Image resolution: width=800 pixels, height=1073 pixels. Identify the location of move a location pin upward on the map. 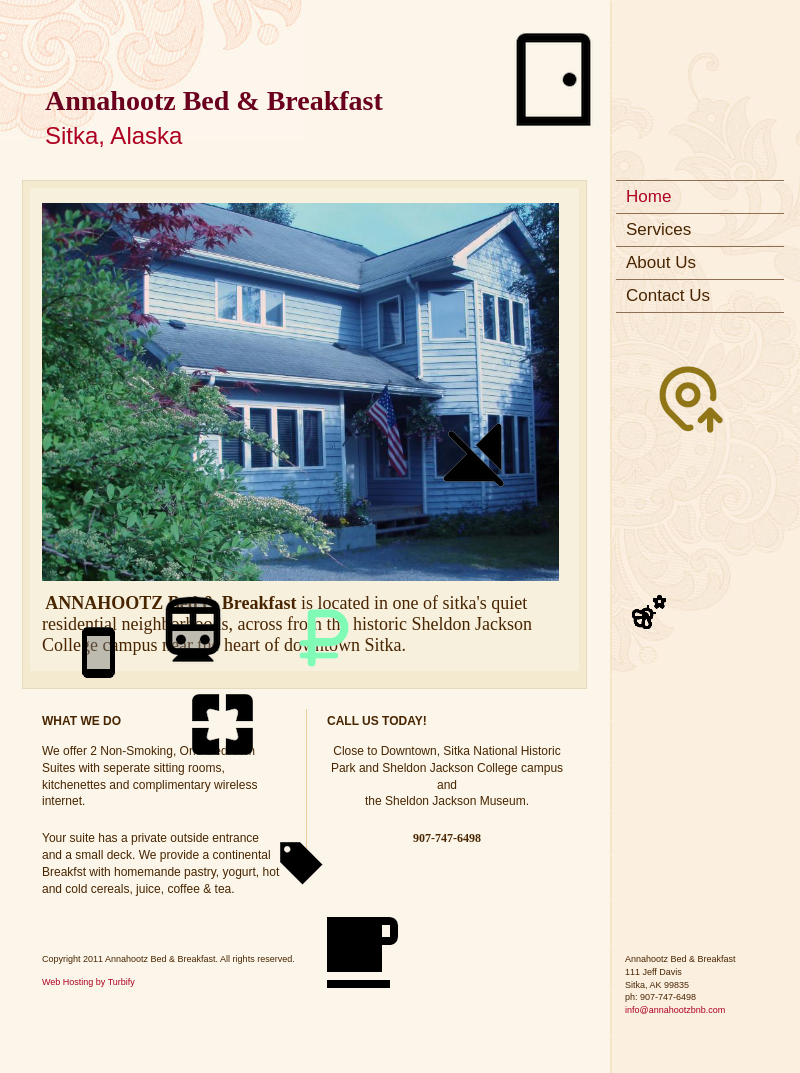
(688, 398).